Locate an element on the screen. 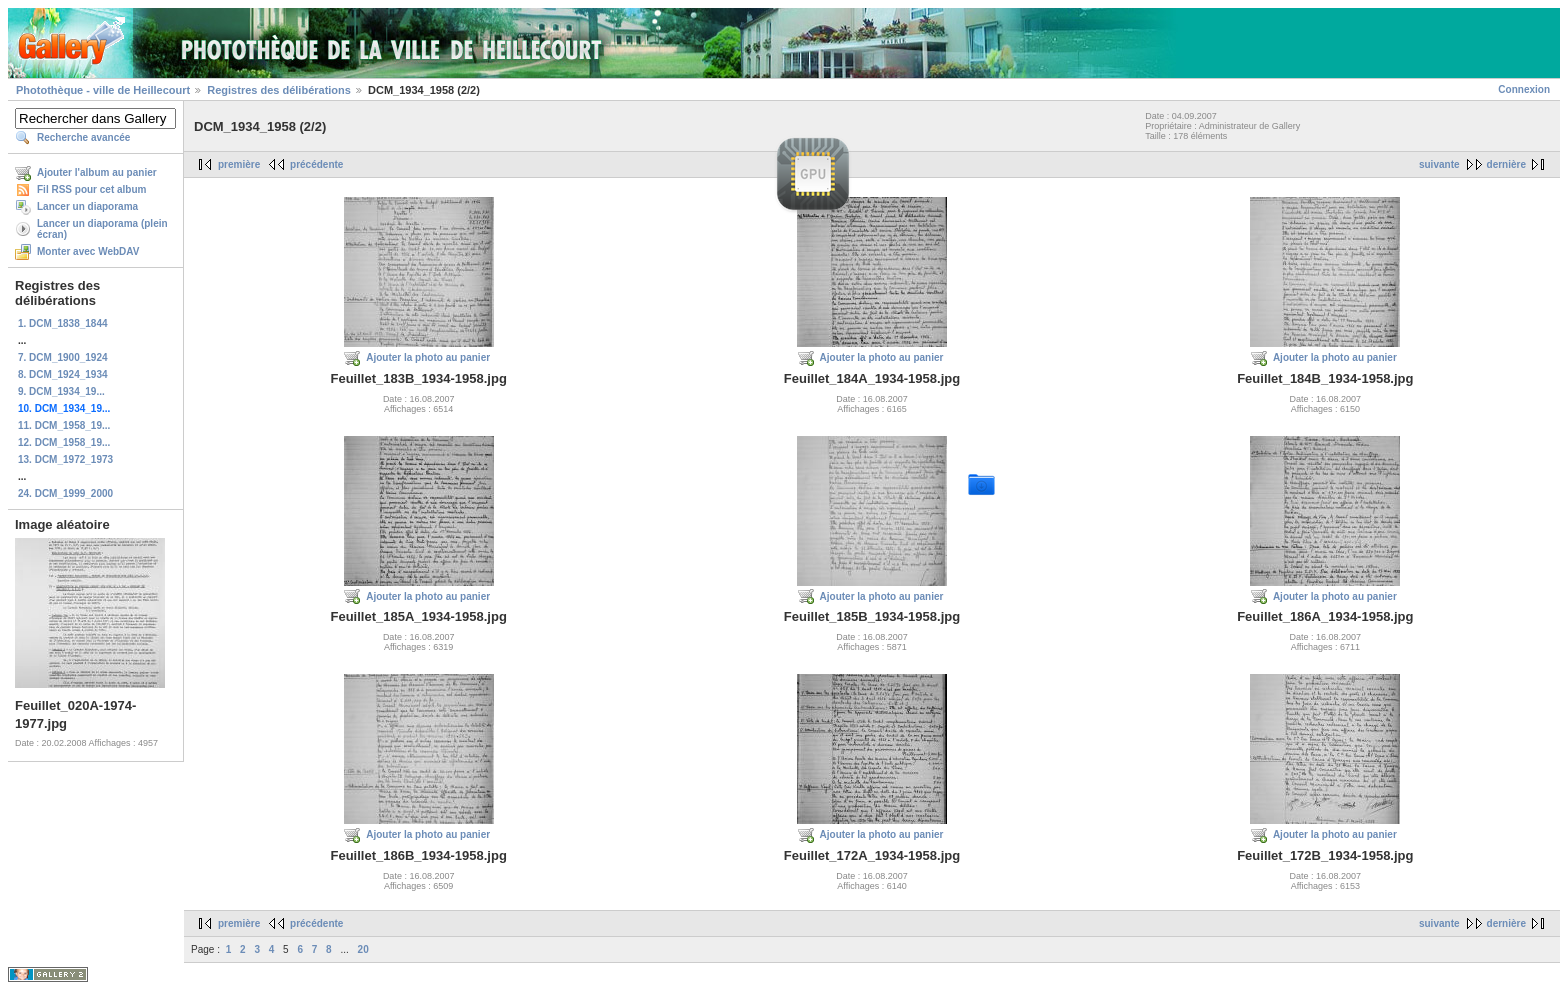 This screenshot has height=992, width=1568. access your downloads folder is located at coordinates (981, 484).